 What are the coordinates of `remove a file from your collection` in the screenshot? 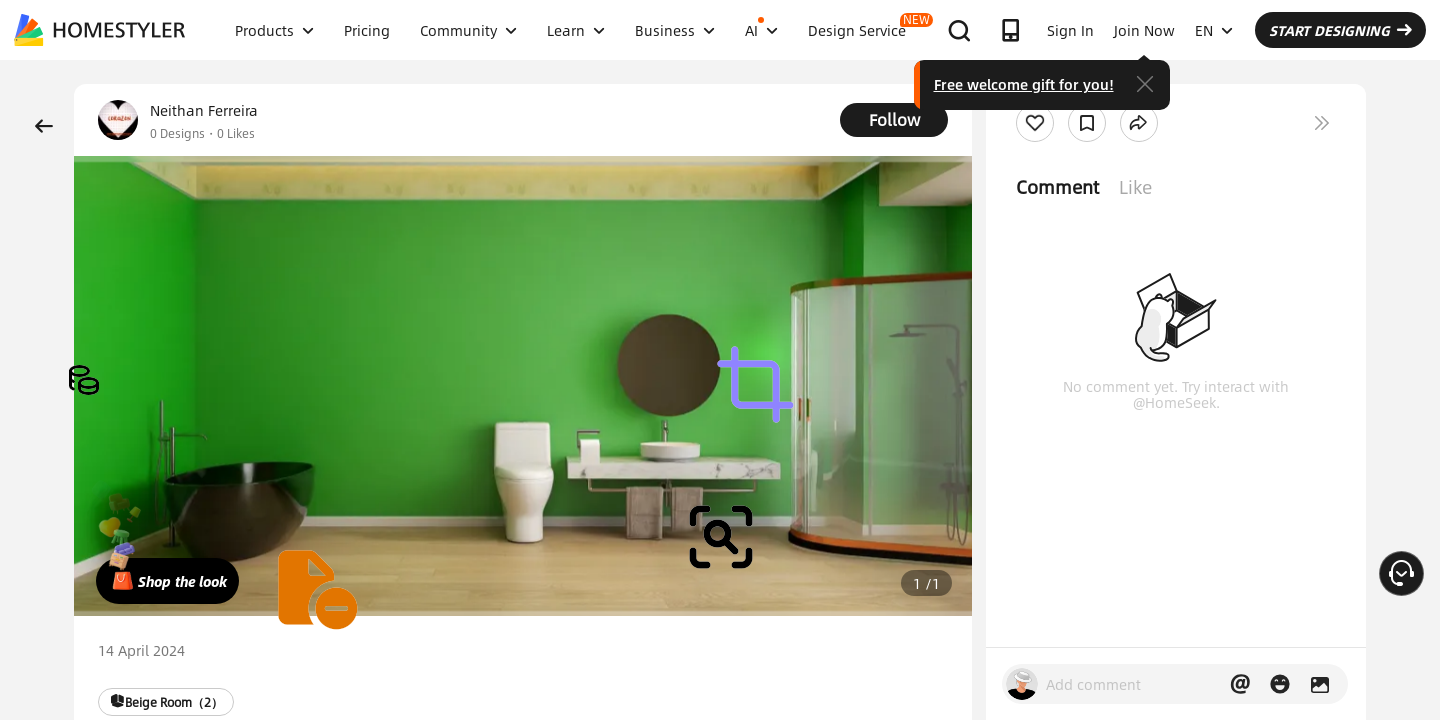 It's located at (315, 587).